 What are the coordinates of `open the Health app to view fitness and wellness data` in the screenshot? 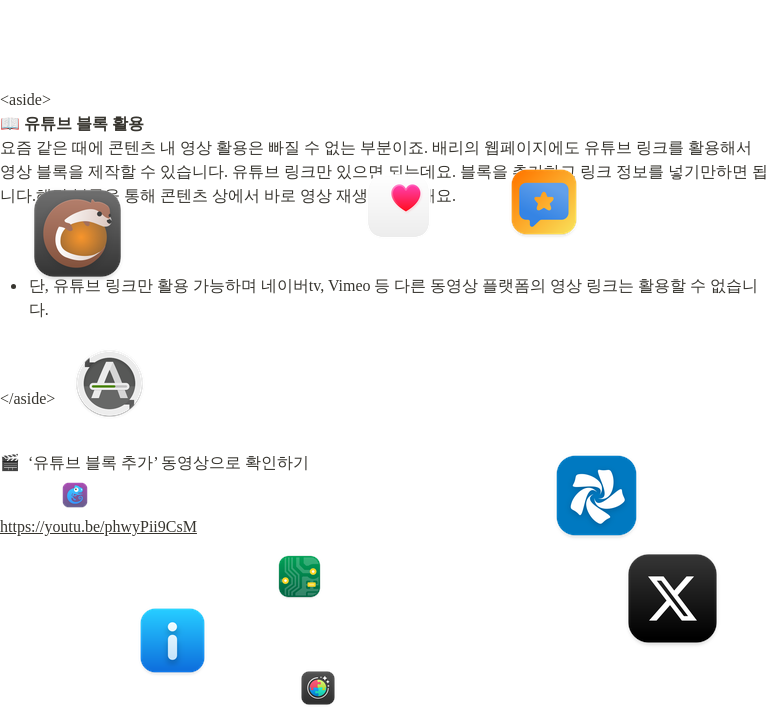 It's located at (398, 206).